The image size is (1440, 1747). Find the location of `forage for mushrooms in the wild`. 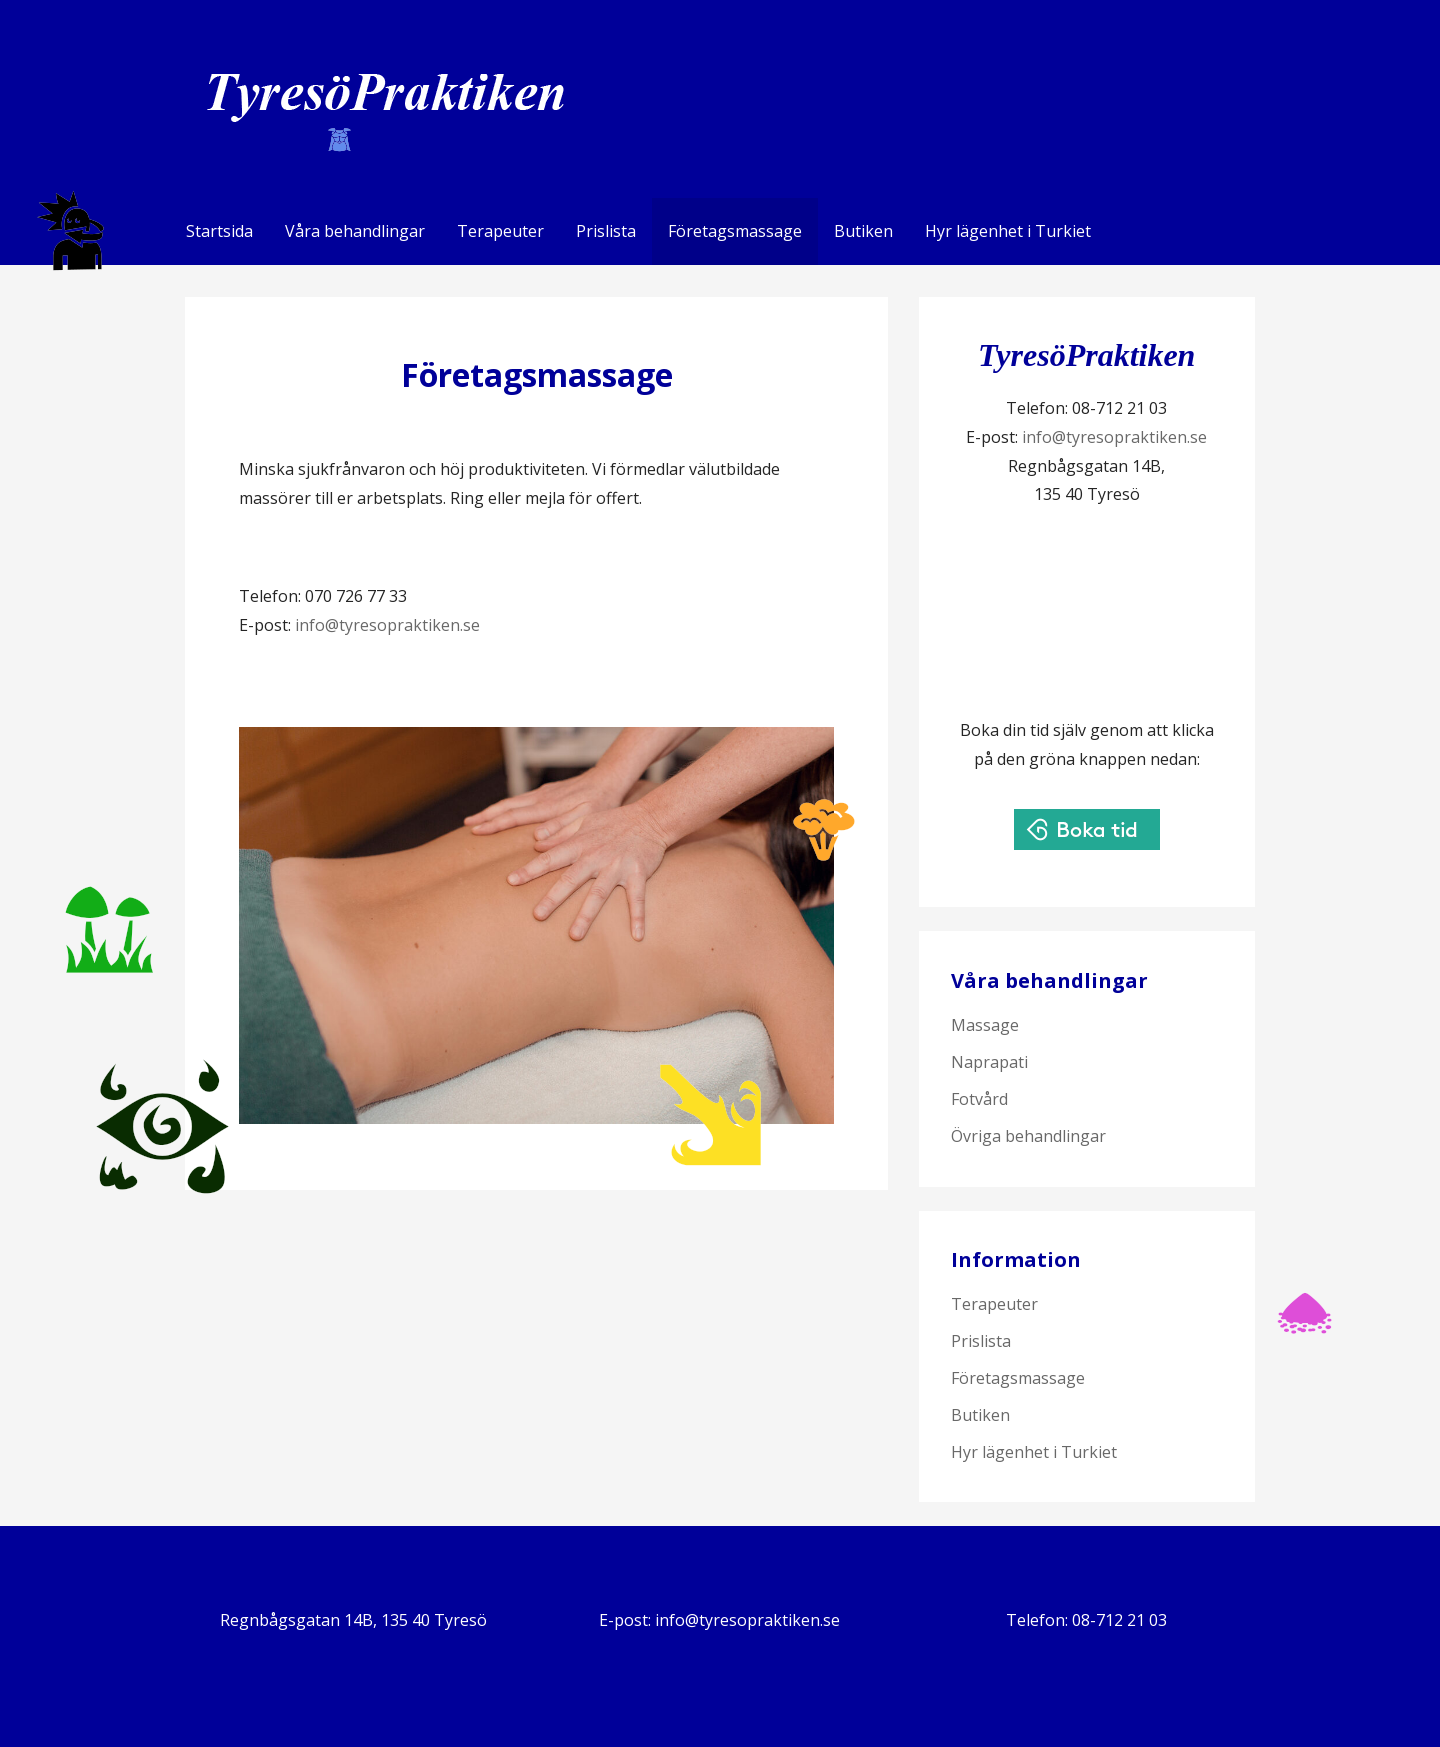

forage for mushrooms in the wild is located at coordinates (108, 926).